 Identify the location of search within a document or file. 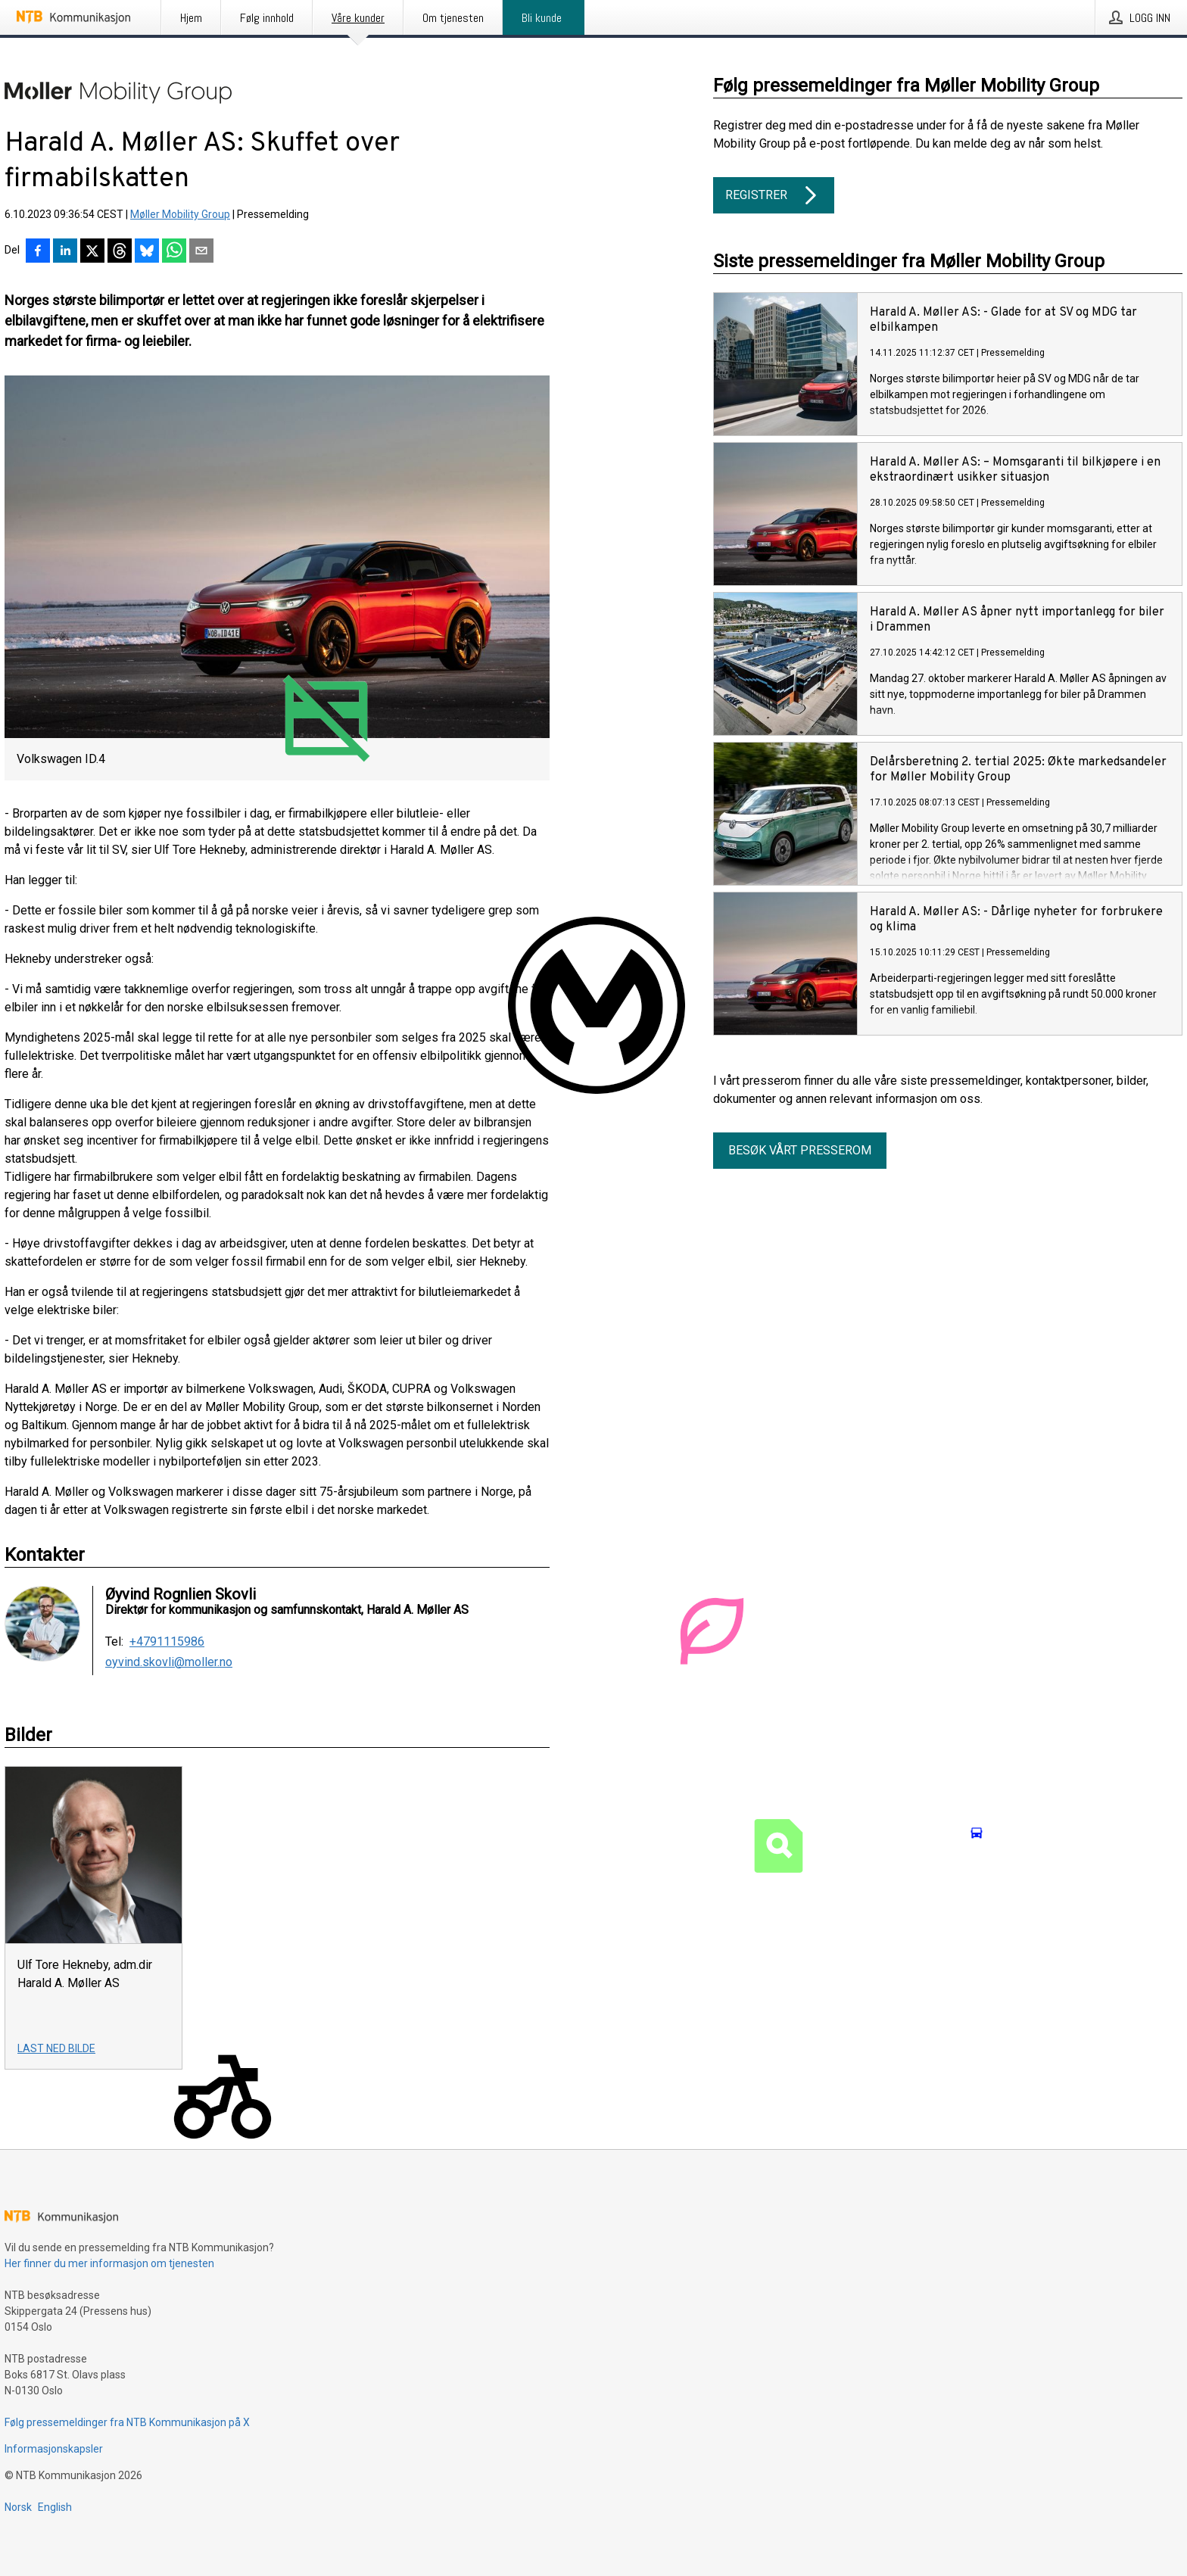
(778, 1846).